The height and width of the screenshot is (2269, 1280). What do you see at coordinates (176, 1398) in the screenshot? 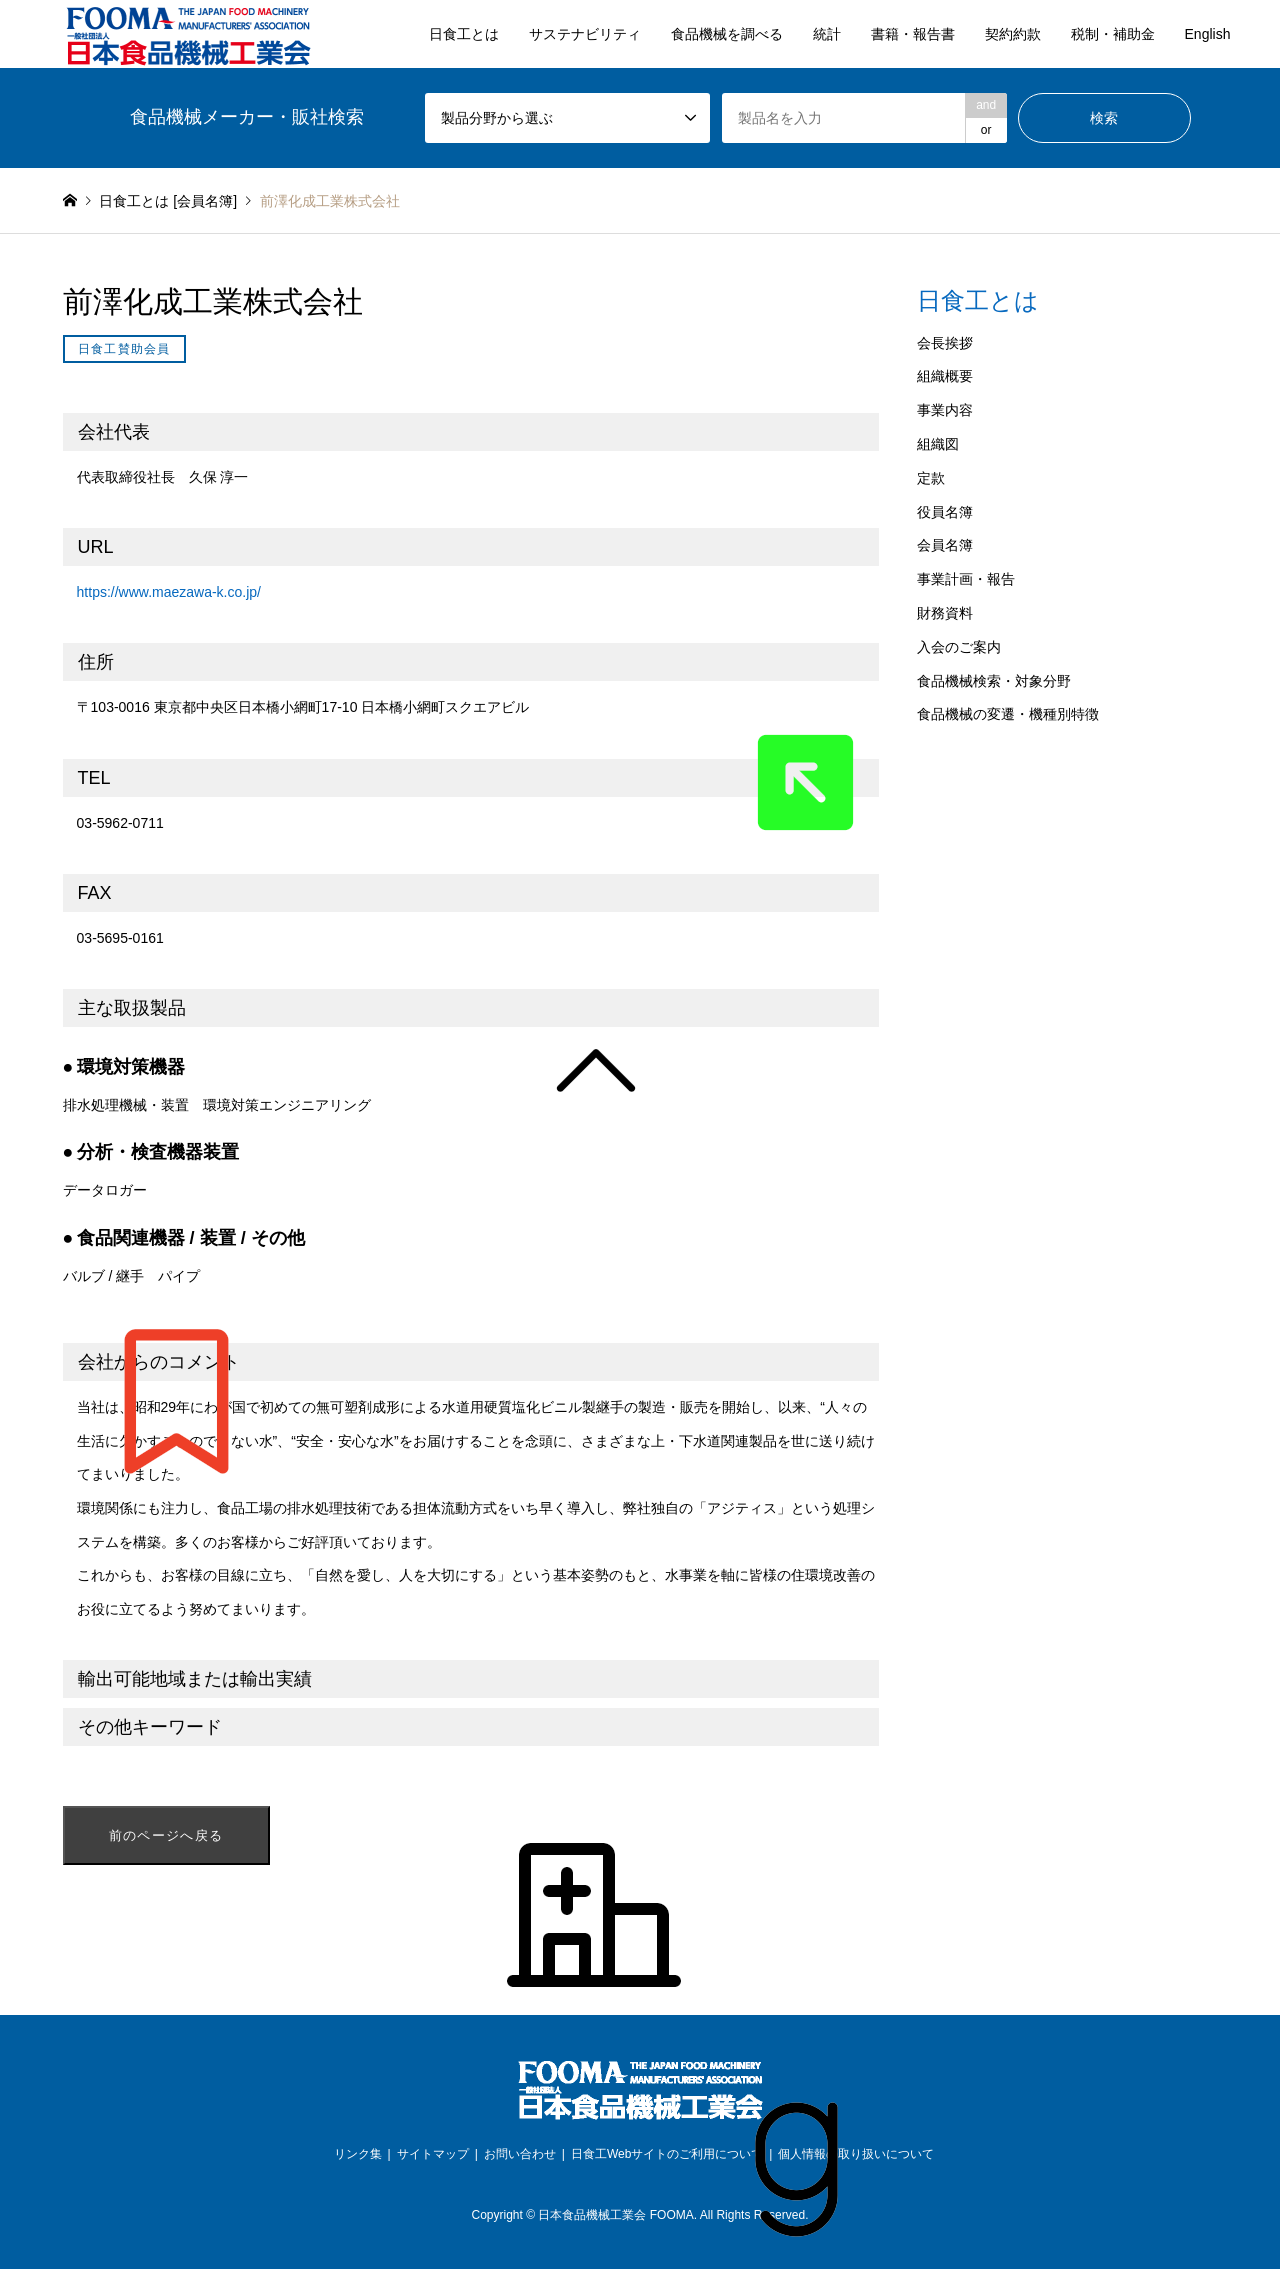
I see `save this item for later` at bounding box center [176, 1398].